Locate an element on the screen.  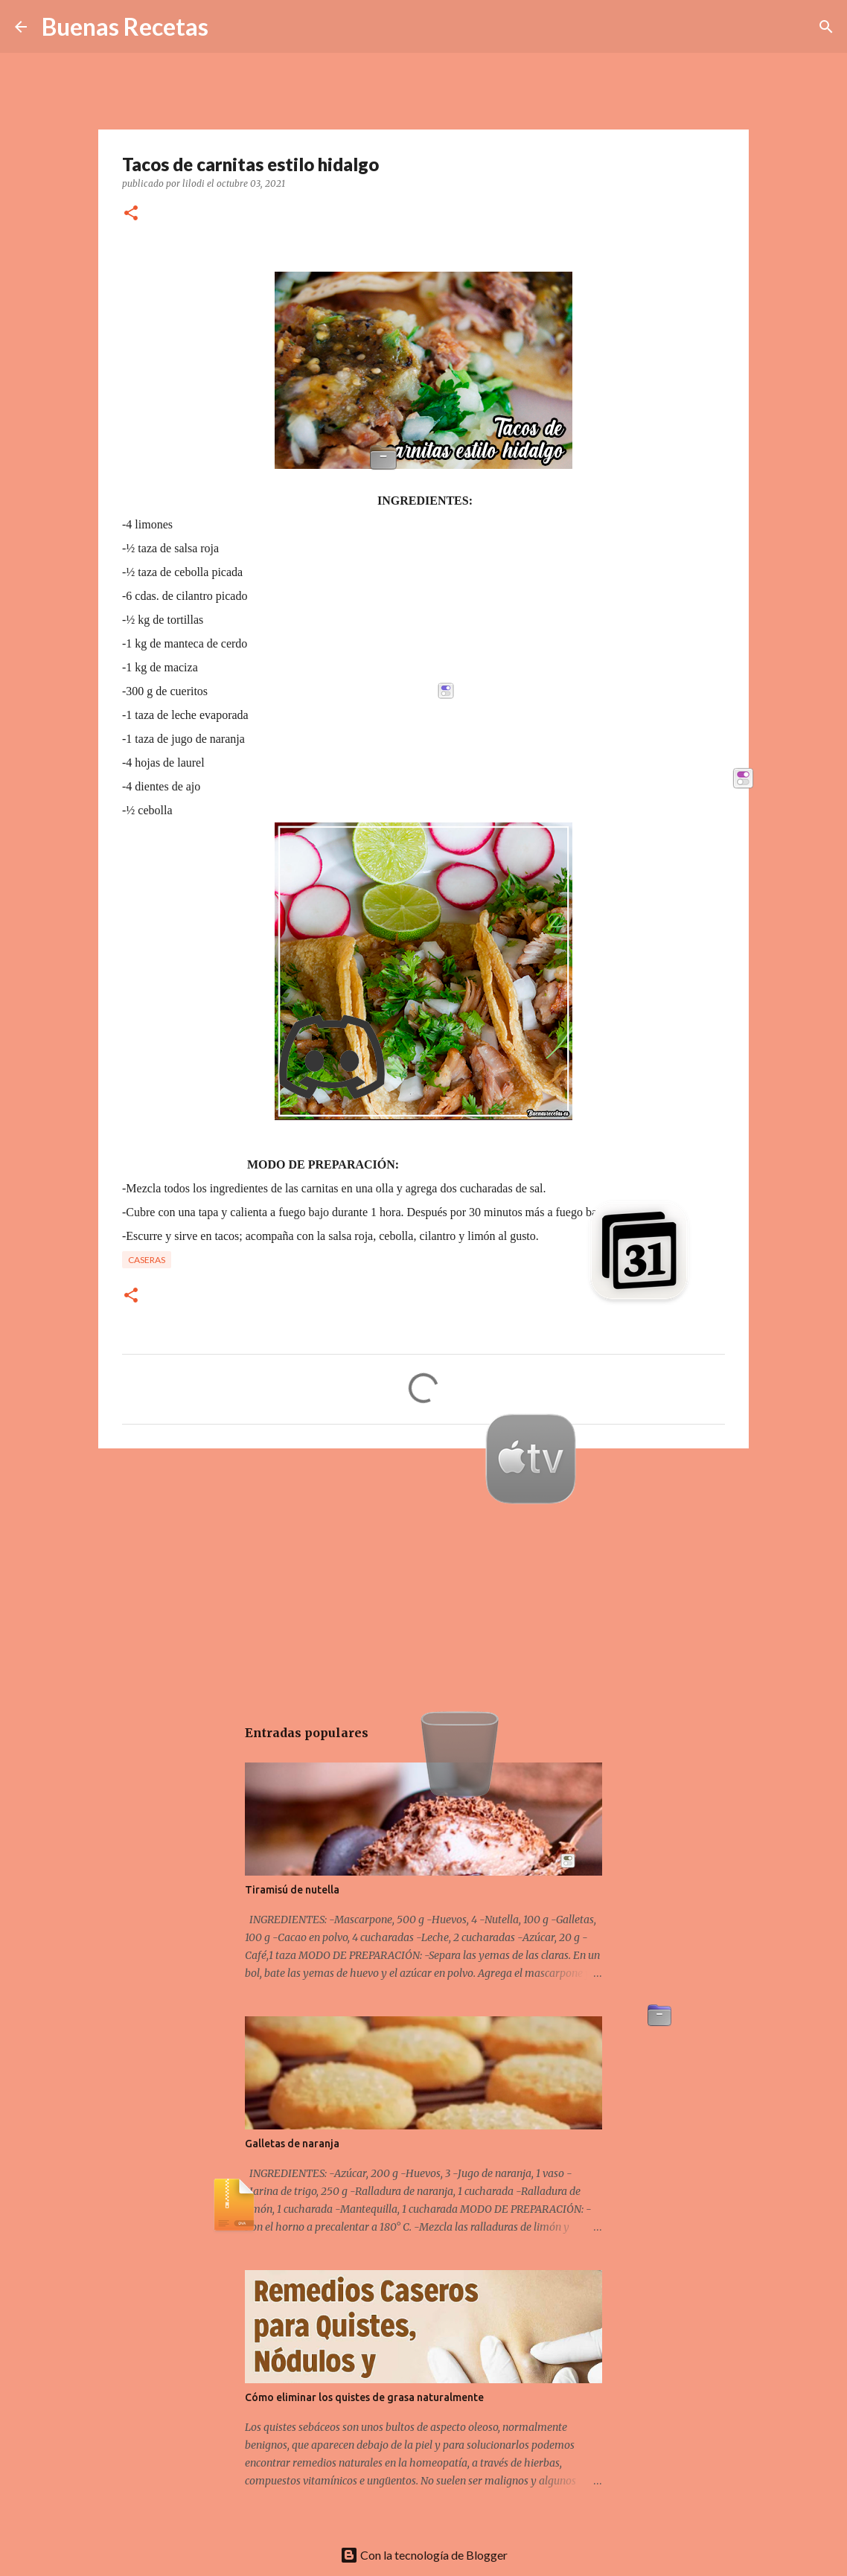
open the Apple TV app is located at coordinates (531, 1459).